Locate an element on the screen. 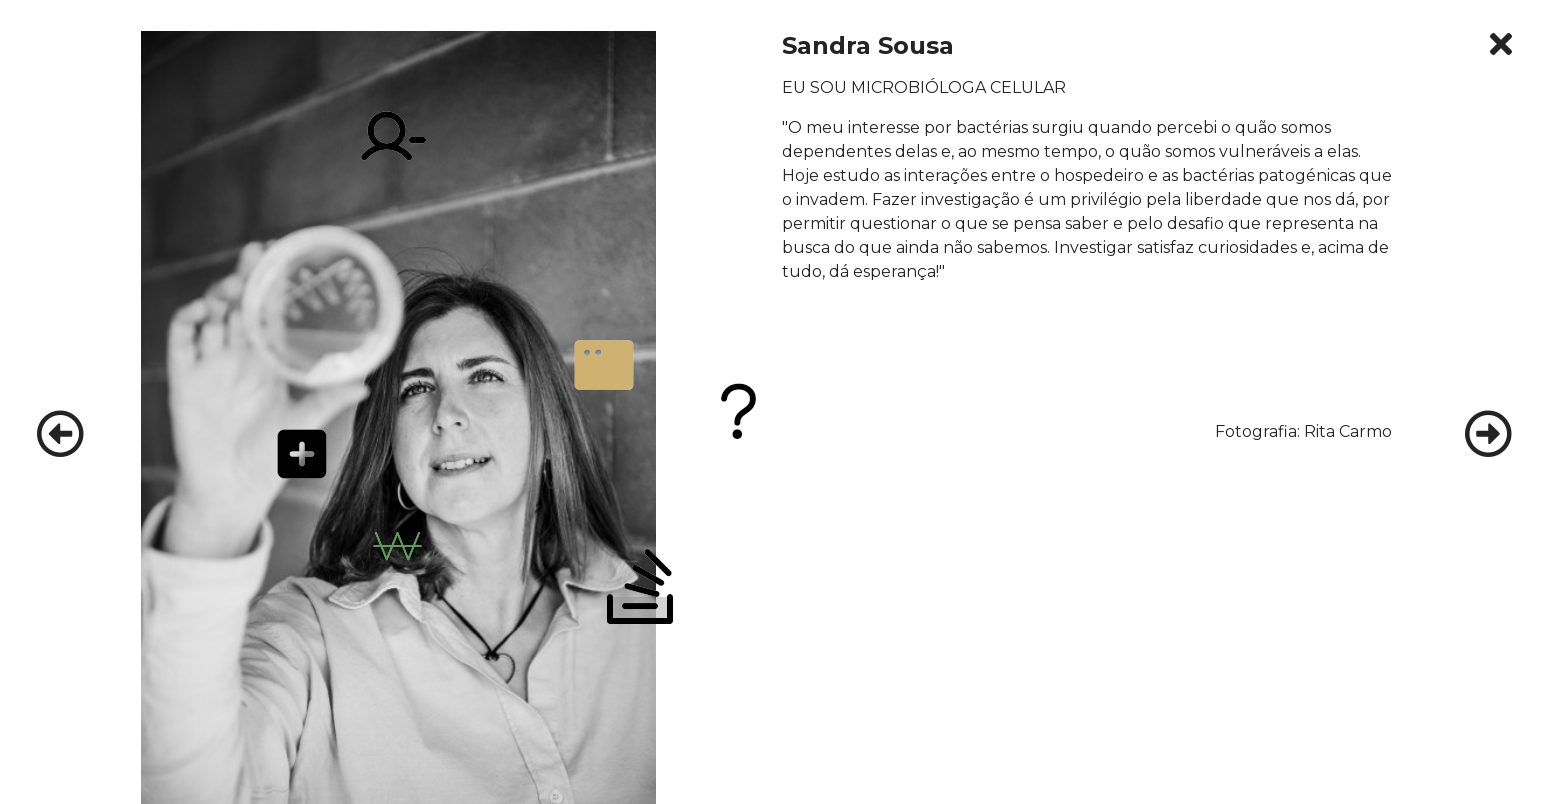  remove a user or contact is located at coordinates (392, 138).